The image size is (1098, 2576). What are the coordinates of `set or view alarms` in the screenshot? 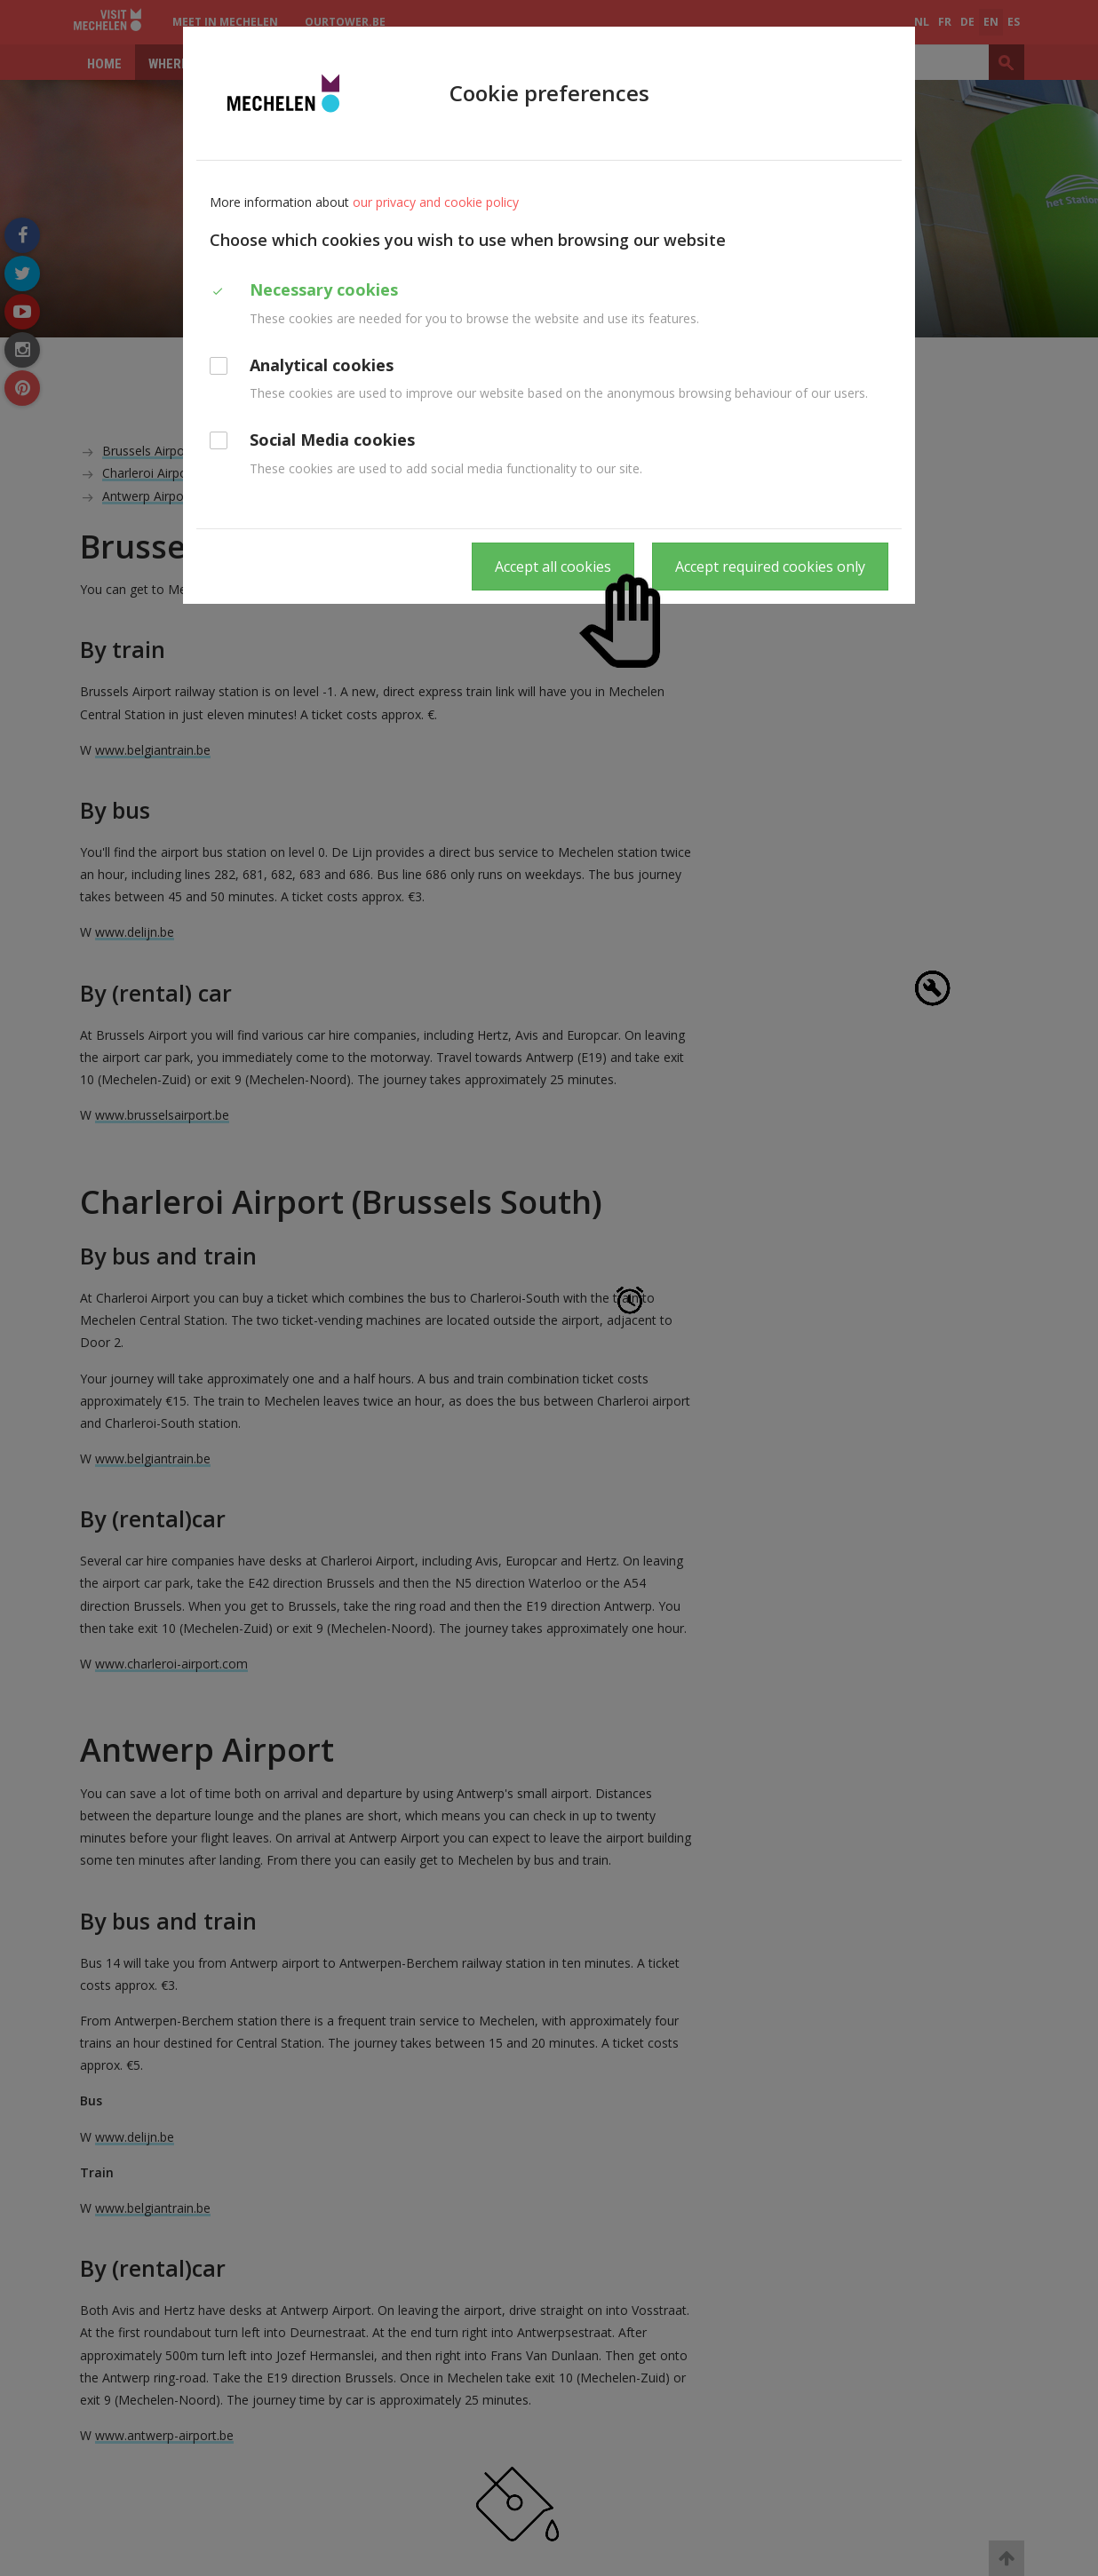 It's located at (630, 1300).